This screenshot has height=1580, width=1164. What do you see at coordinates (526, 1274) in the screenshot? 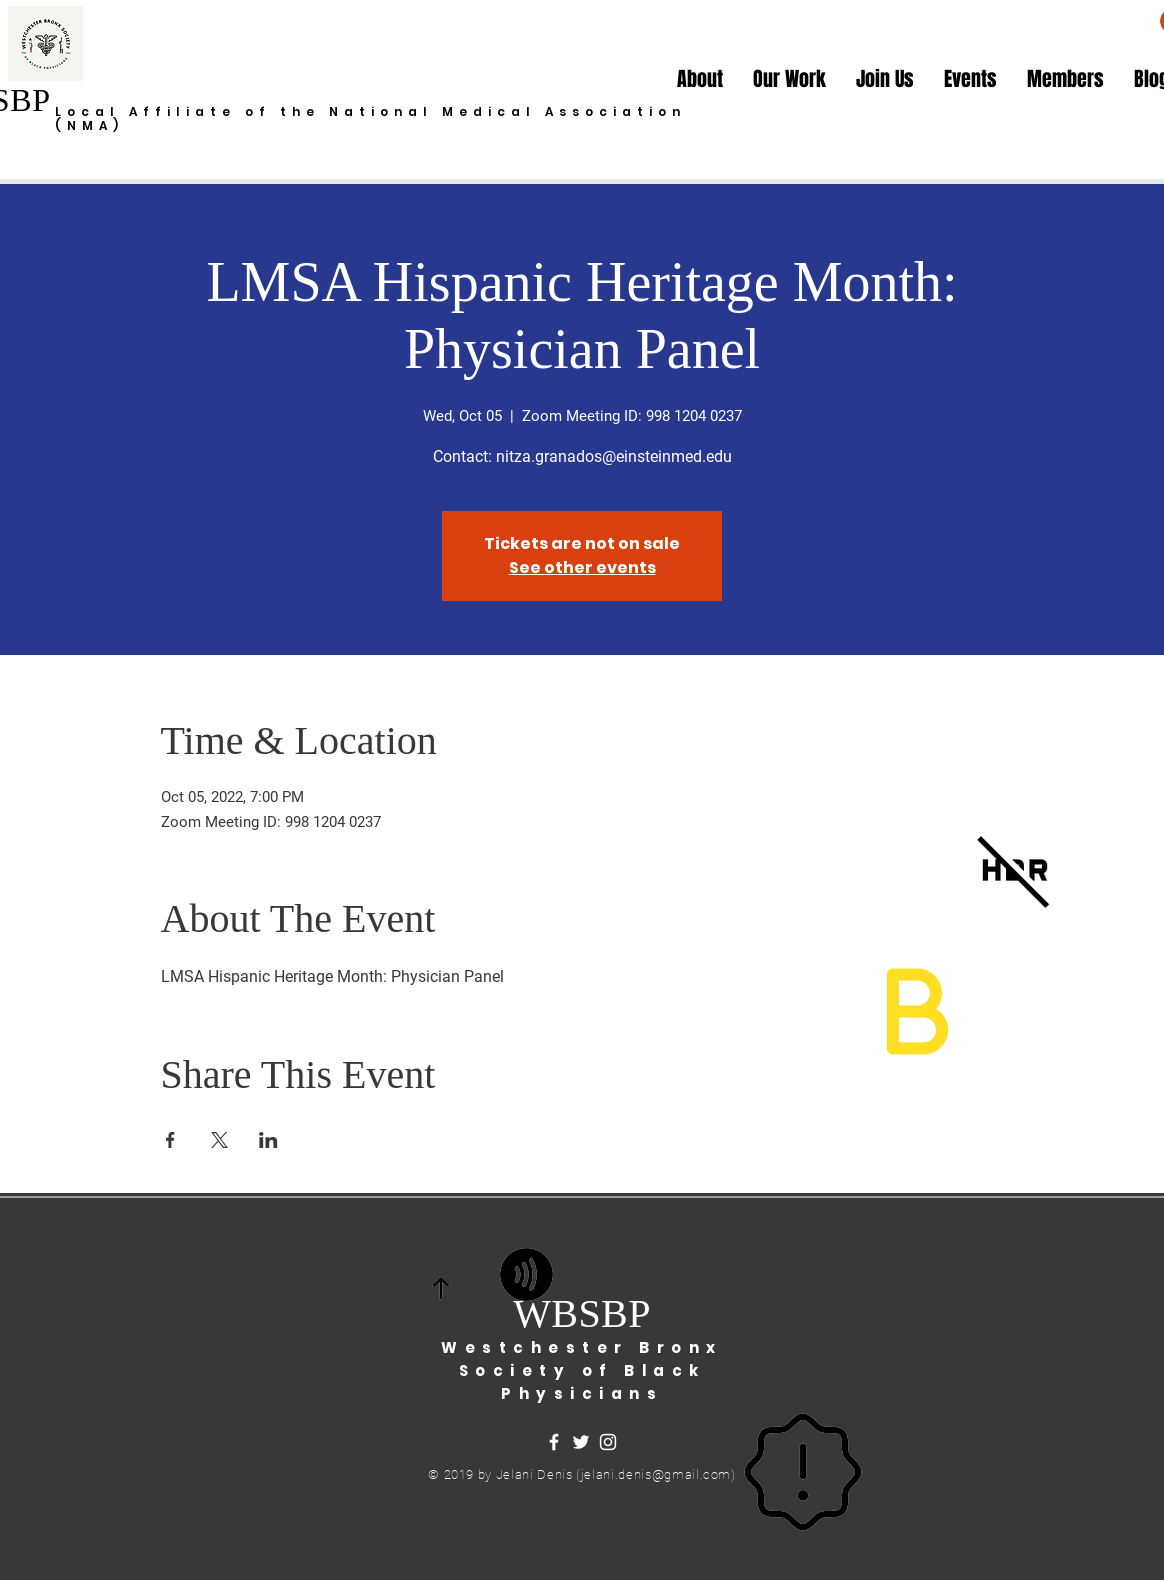
I see `tap to pay with contactless payment` at bounding box center [526, 1274].